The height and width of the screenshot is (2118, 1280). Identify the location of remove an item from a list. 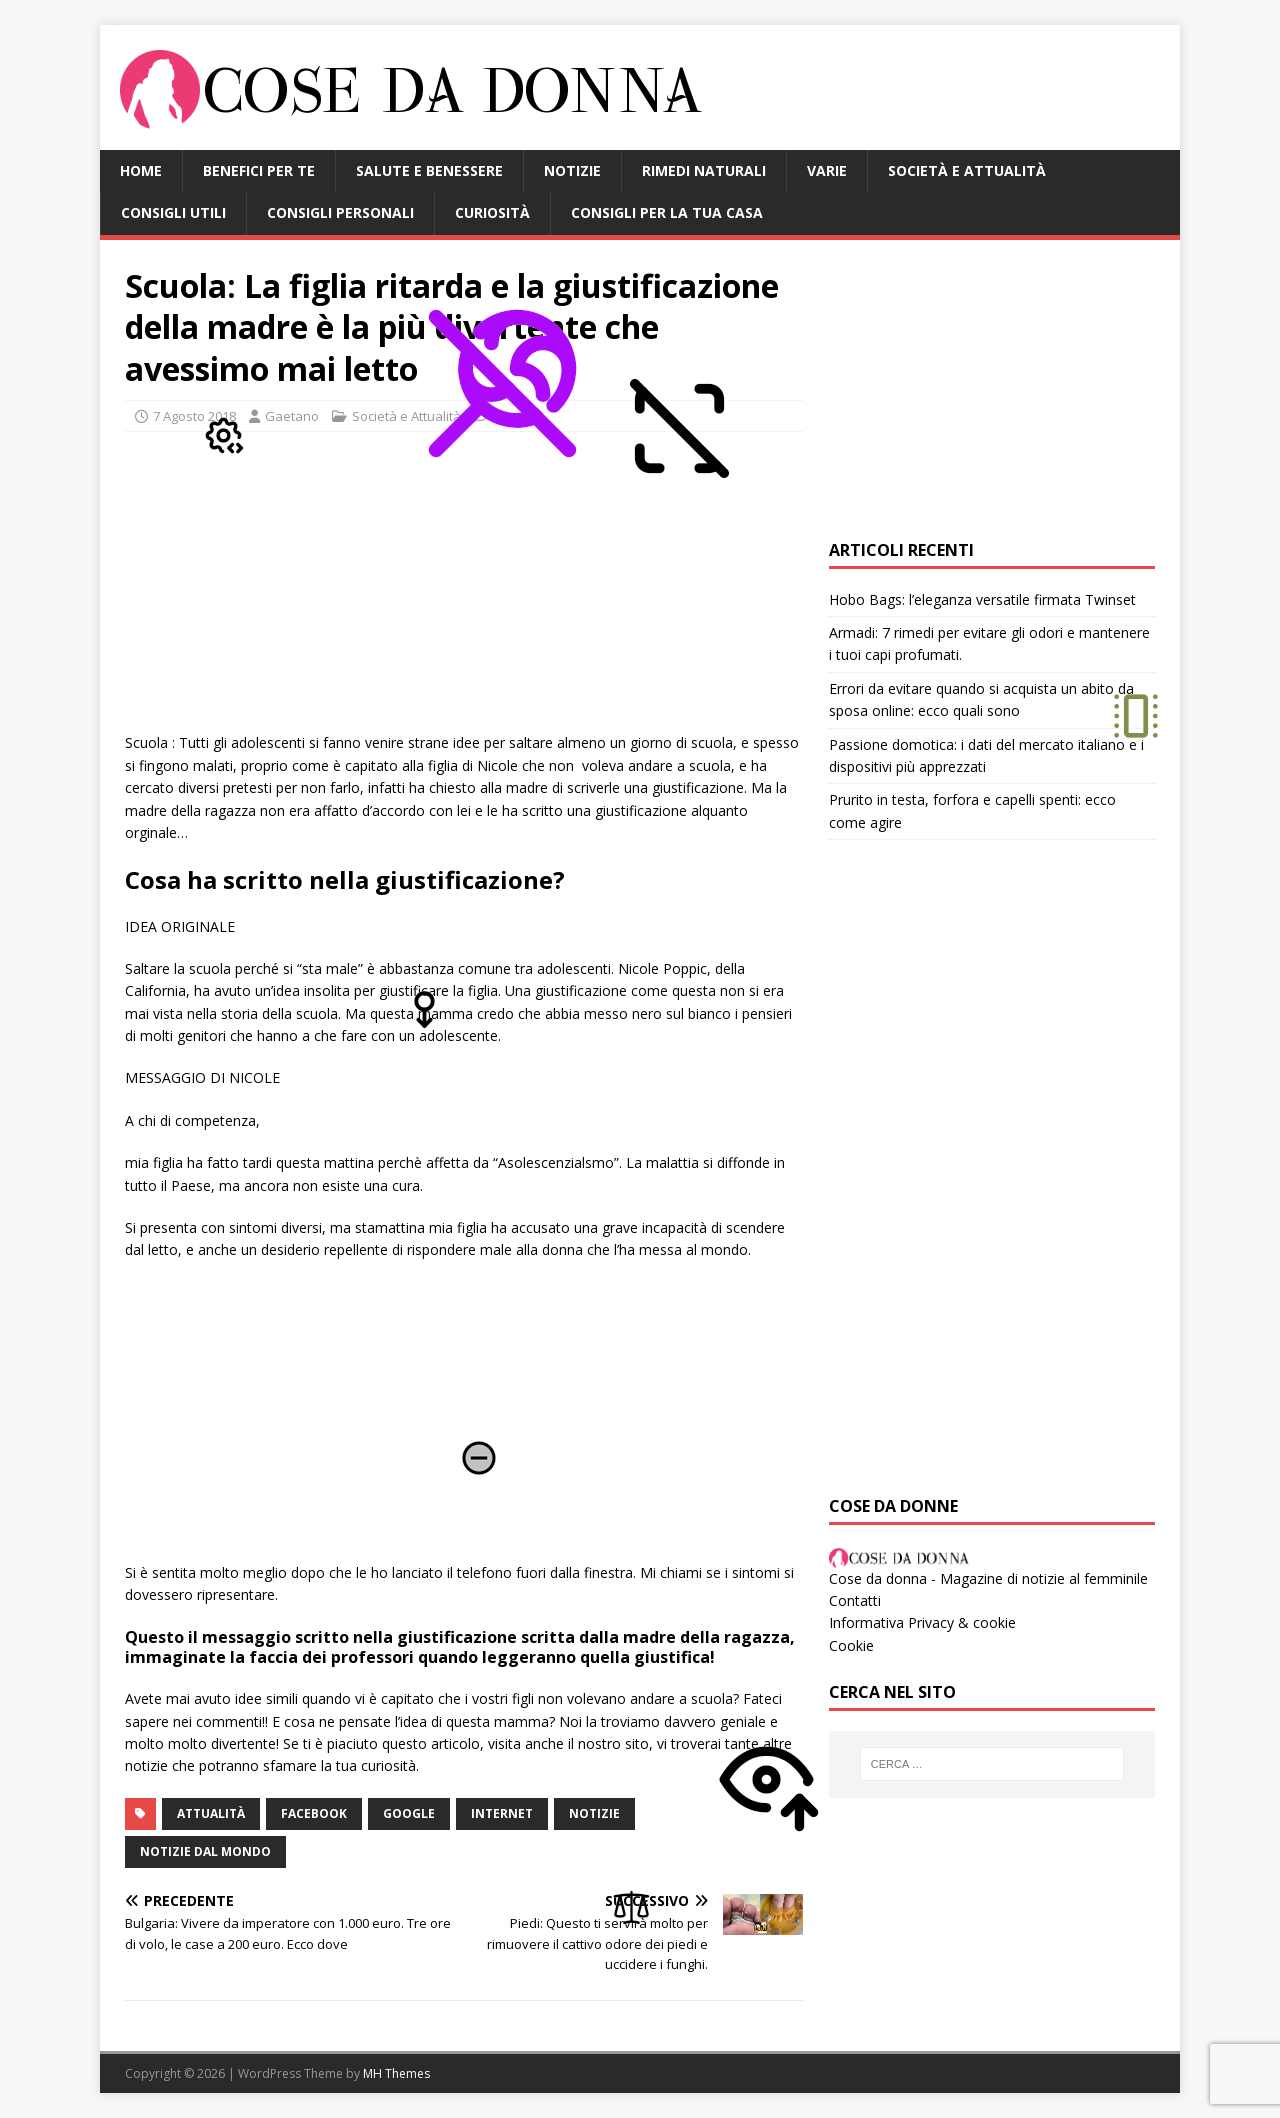
(479, 1458).